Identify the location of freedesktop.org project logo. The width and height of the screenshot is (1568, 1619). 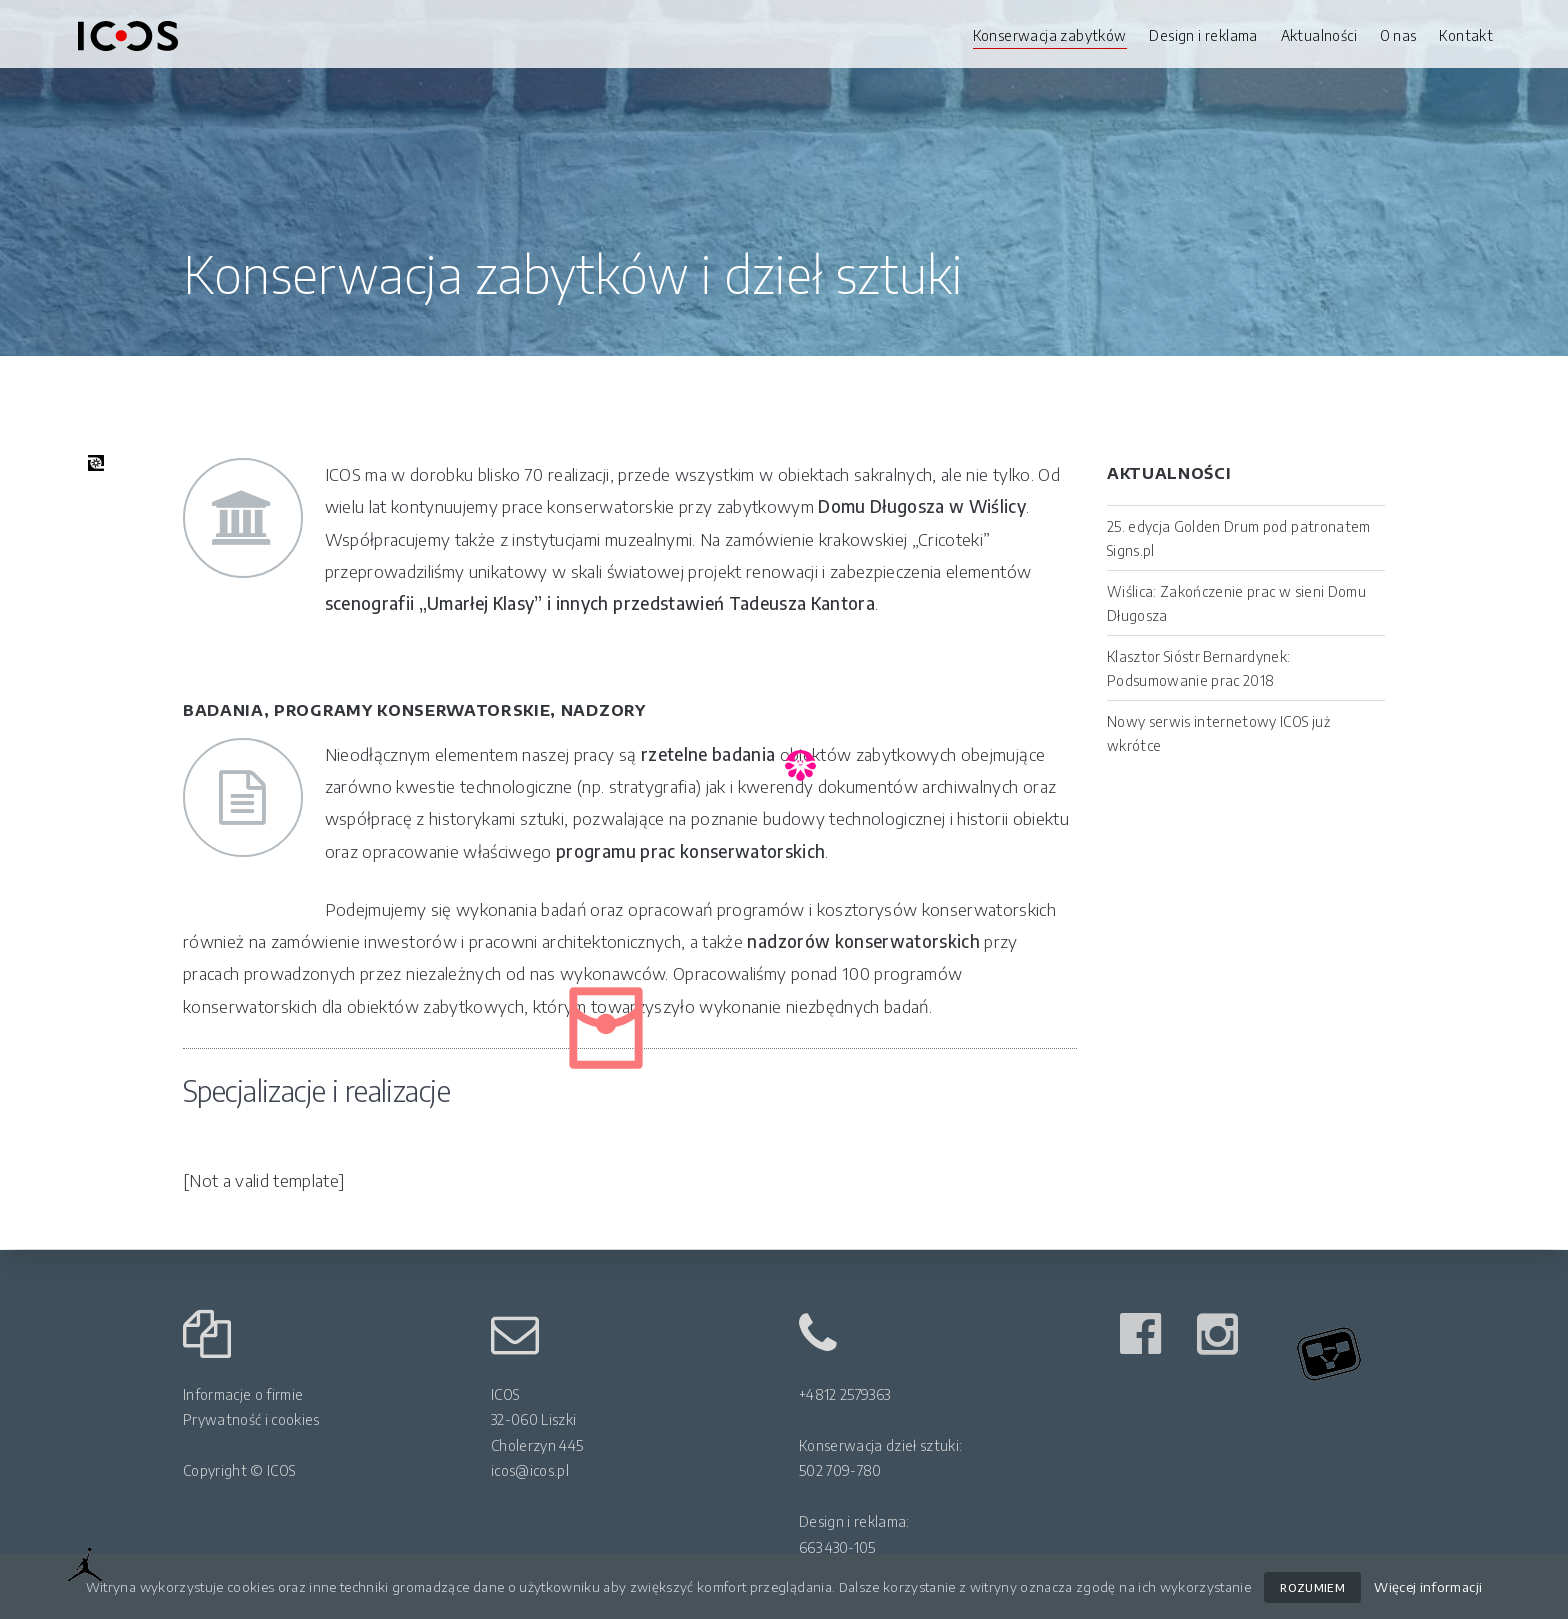
(1329, 1354).